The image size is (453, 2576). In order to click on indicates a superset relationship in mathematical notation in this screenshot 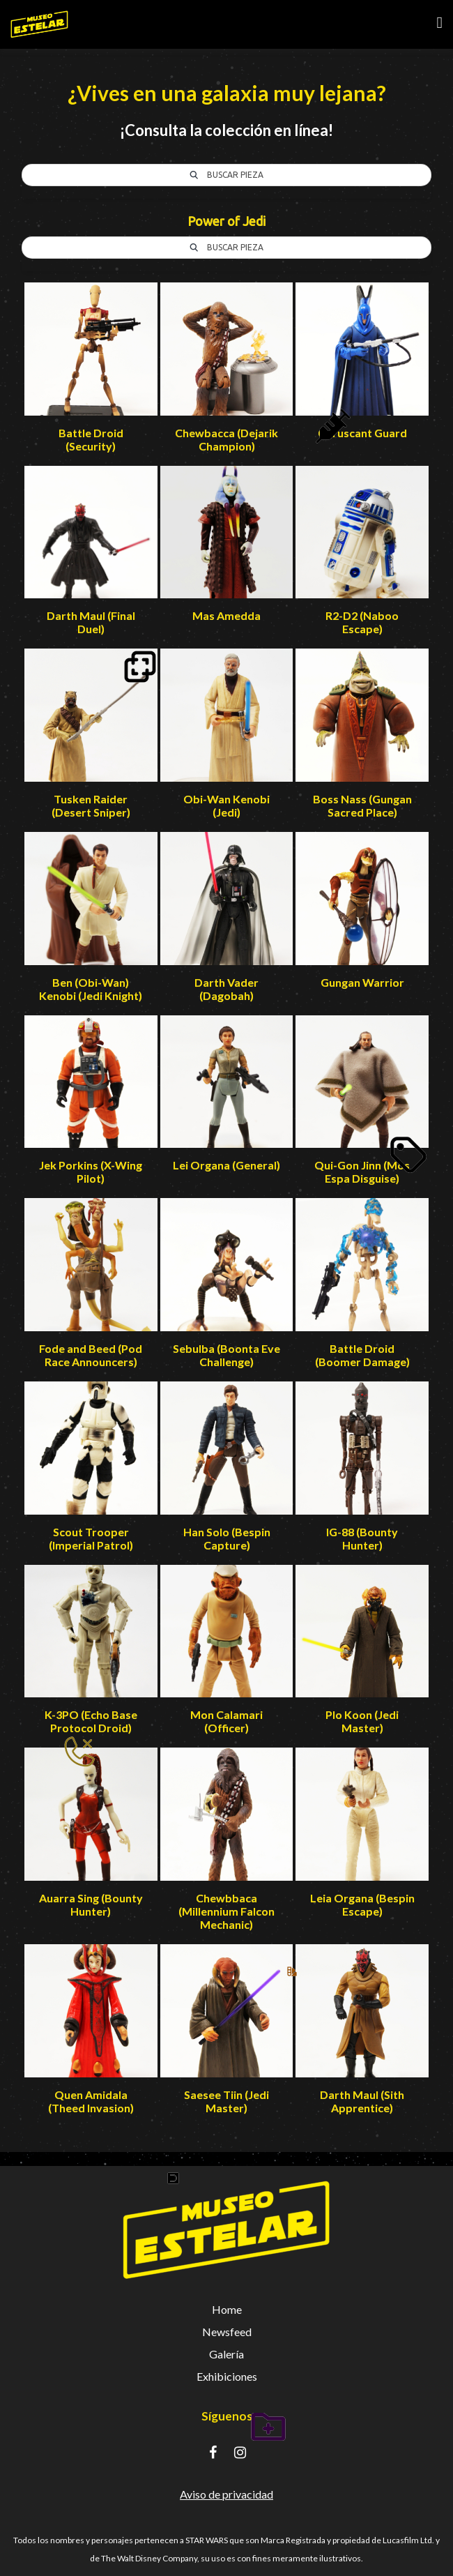, I will do `click(173, 2178)`.